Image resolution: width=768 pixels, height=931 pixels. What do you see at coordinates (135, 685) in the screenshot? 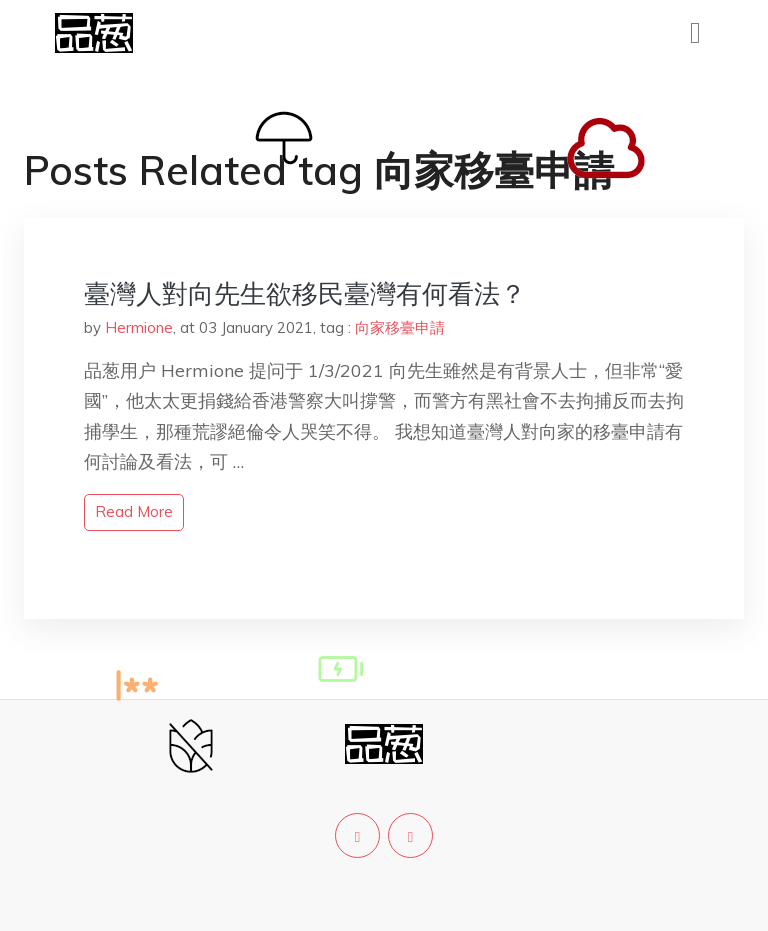
I see `enter or view password field` at bounding box center [135, 685].